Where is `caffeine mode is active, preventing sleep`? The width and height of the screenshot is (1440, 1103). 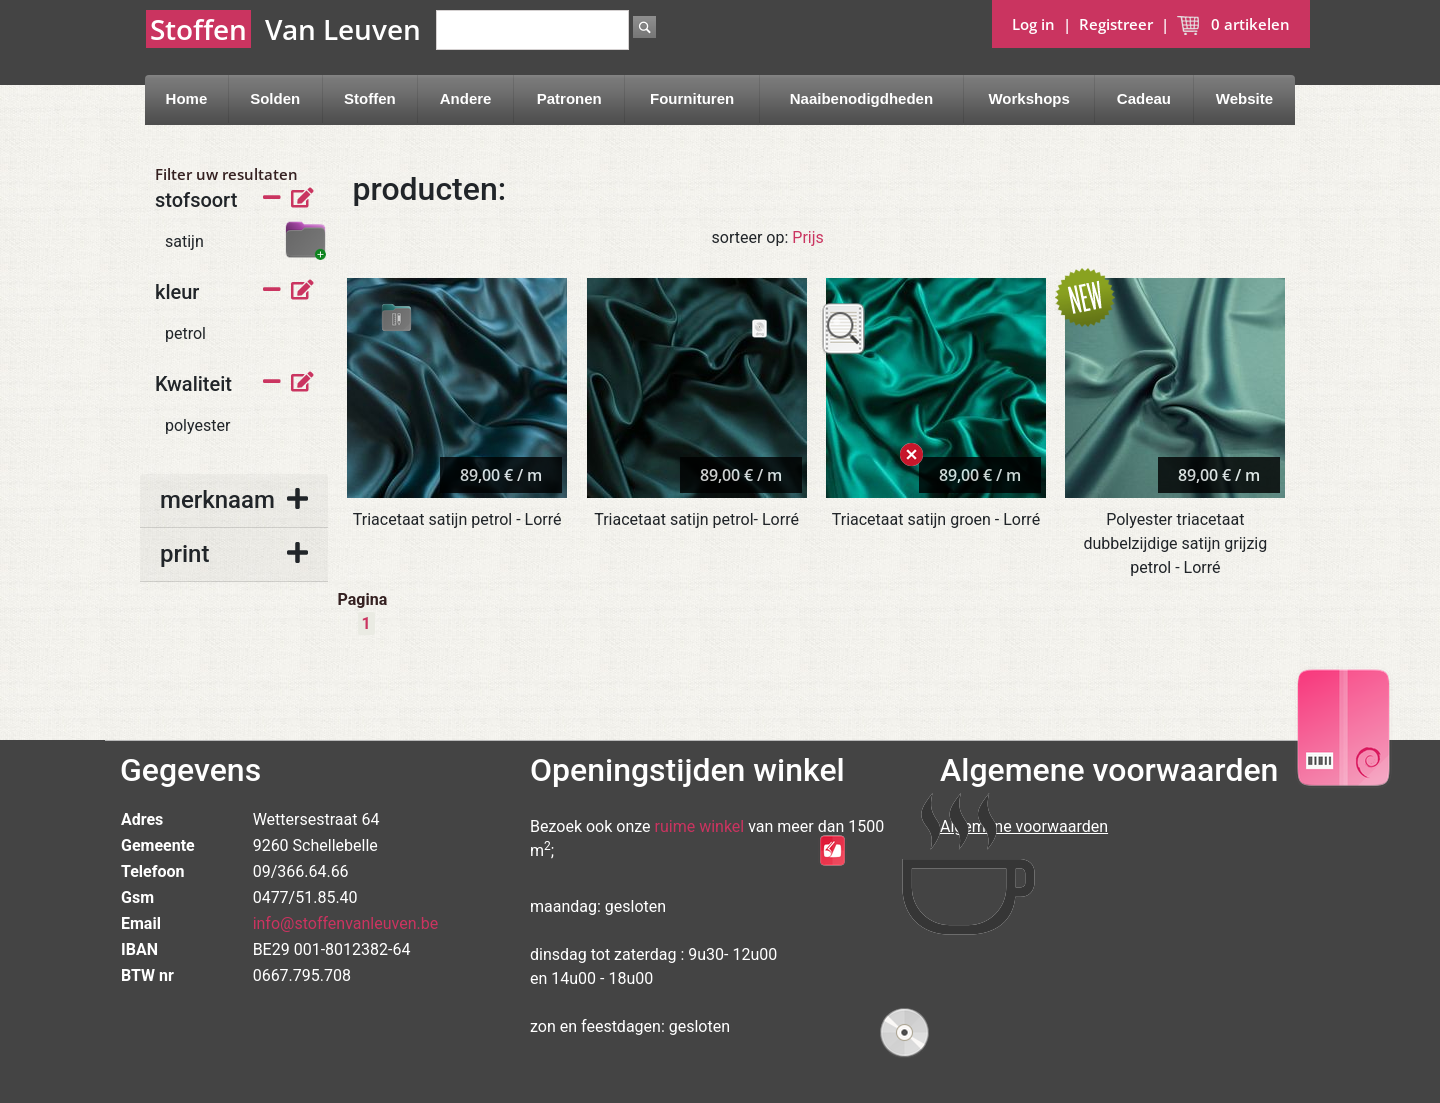 caffeine mode is active, preventing sleep is located at coordinates (968, 868).